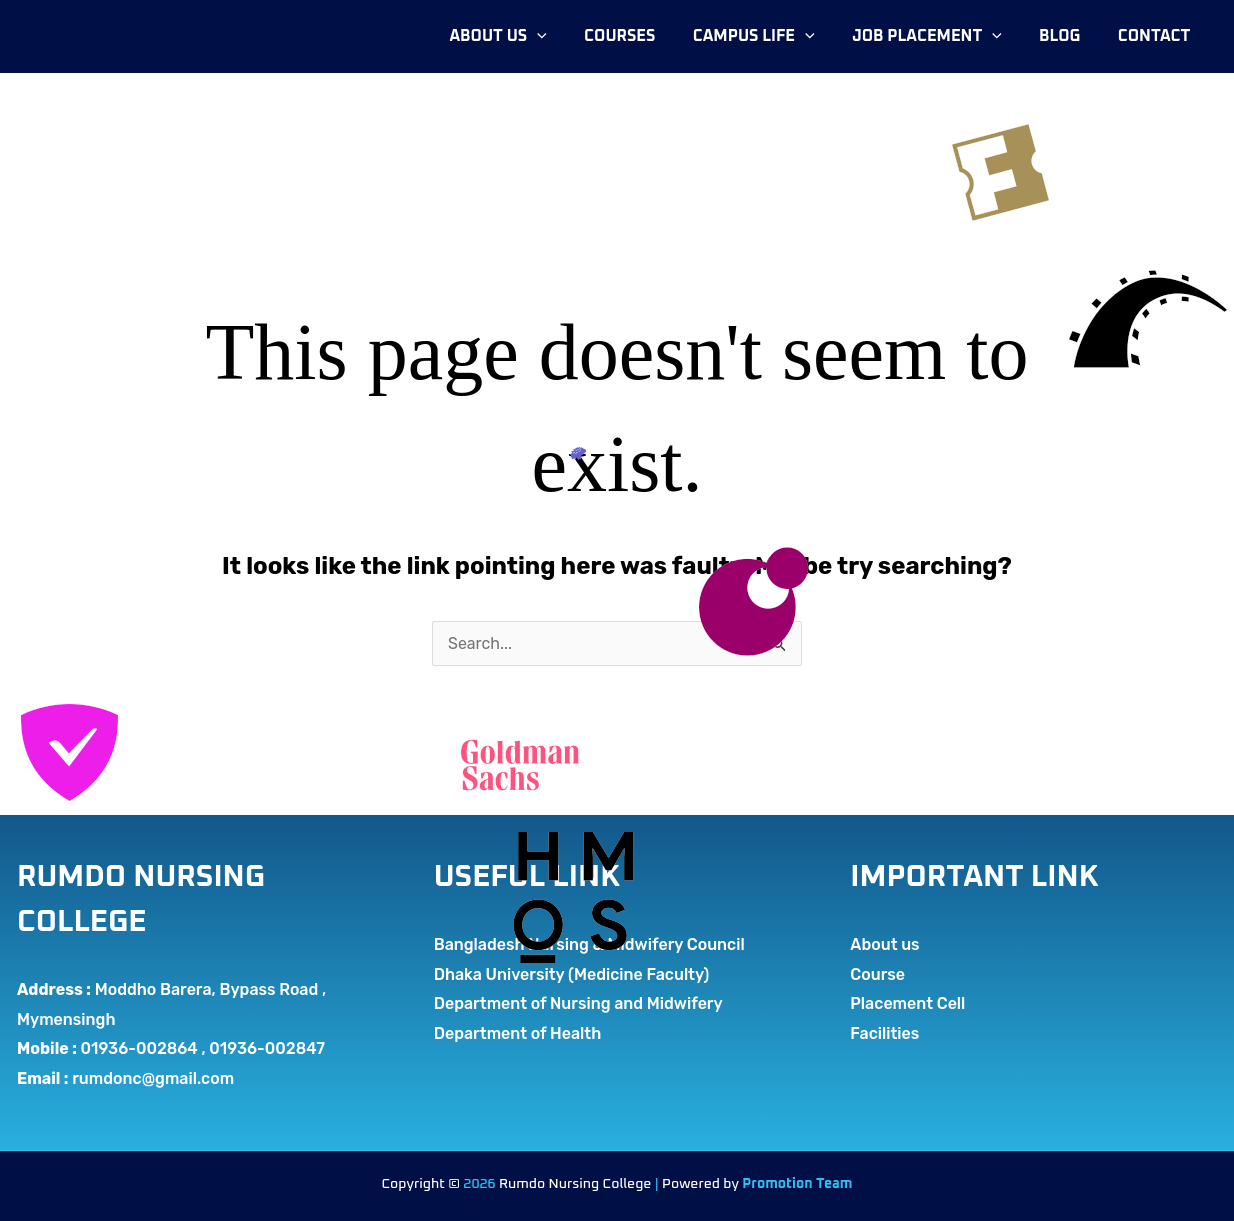  Describe the element at coordinates (520, 765) in the screenshot. I see `Goldman Sachs company logo` at that location.